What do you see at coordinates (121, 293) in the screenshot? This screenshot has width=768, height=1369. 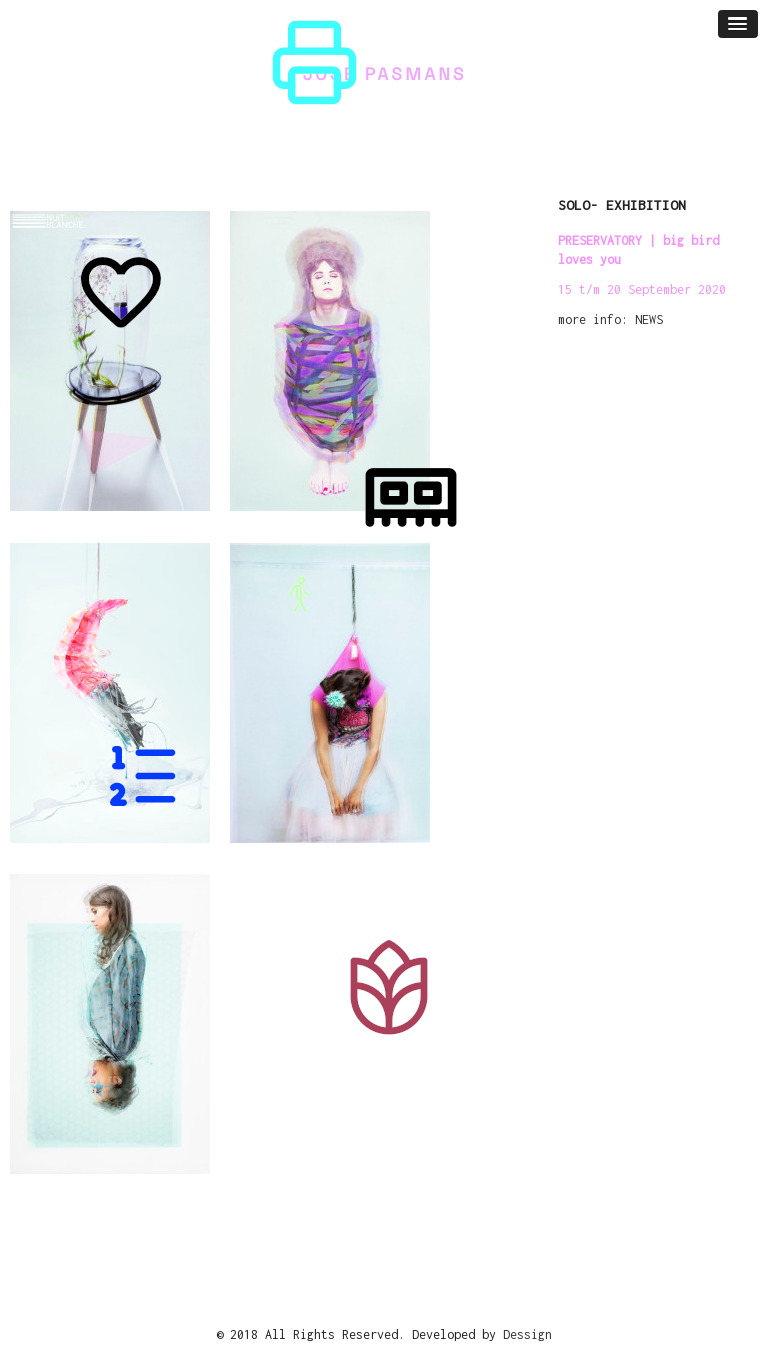 I see `add to favorites` at bounding box center [121, 293].